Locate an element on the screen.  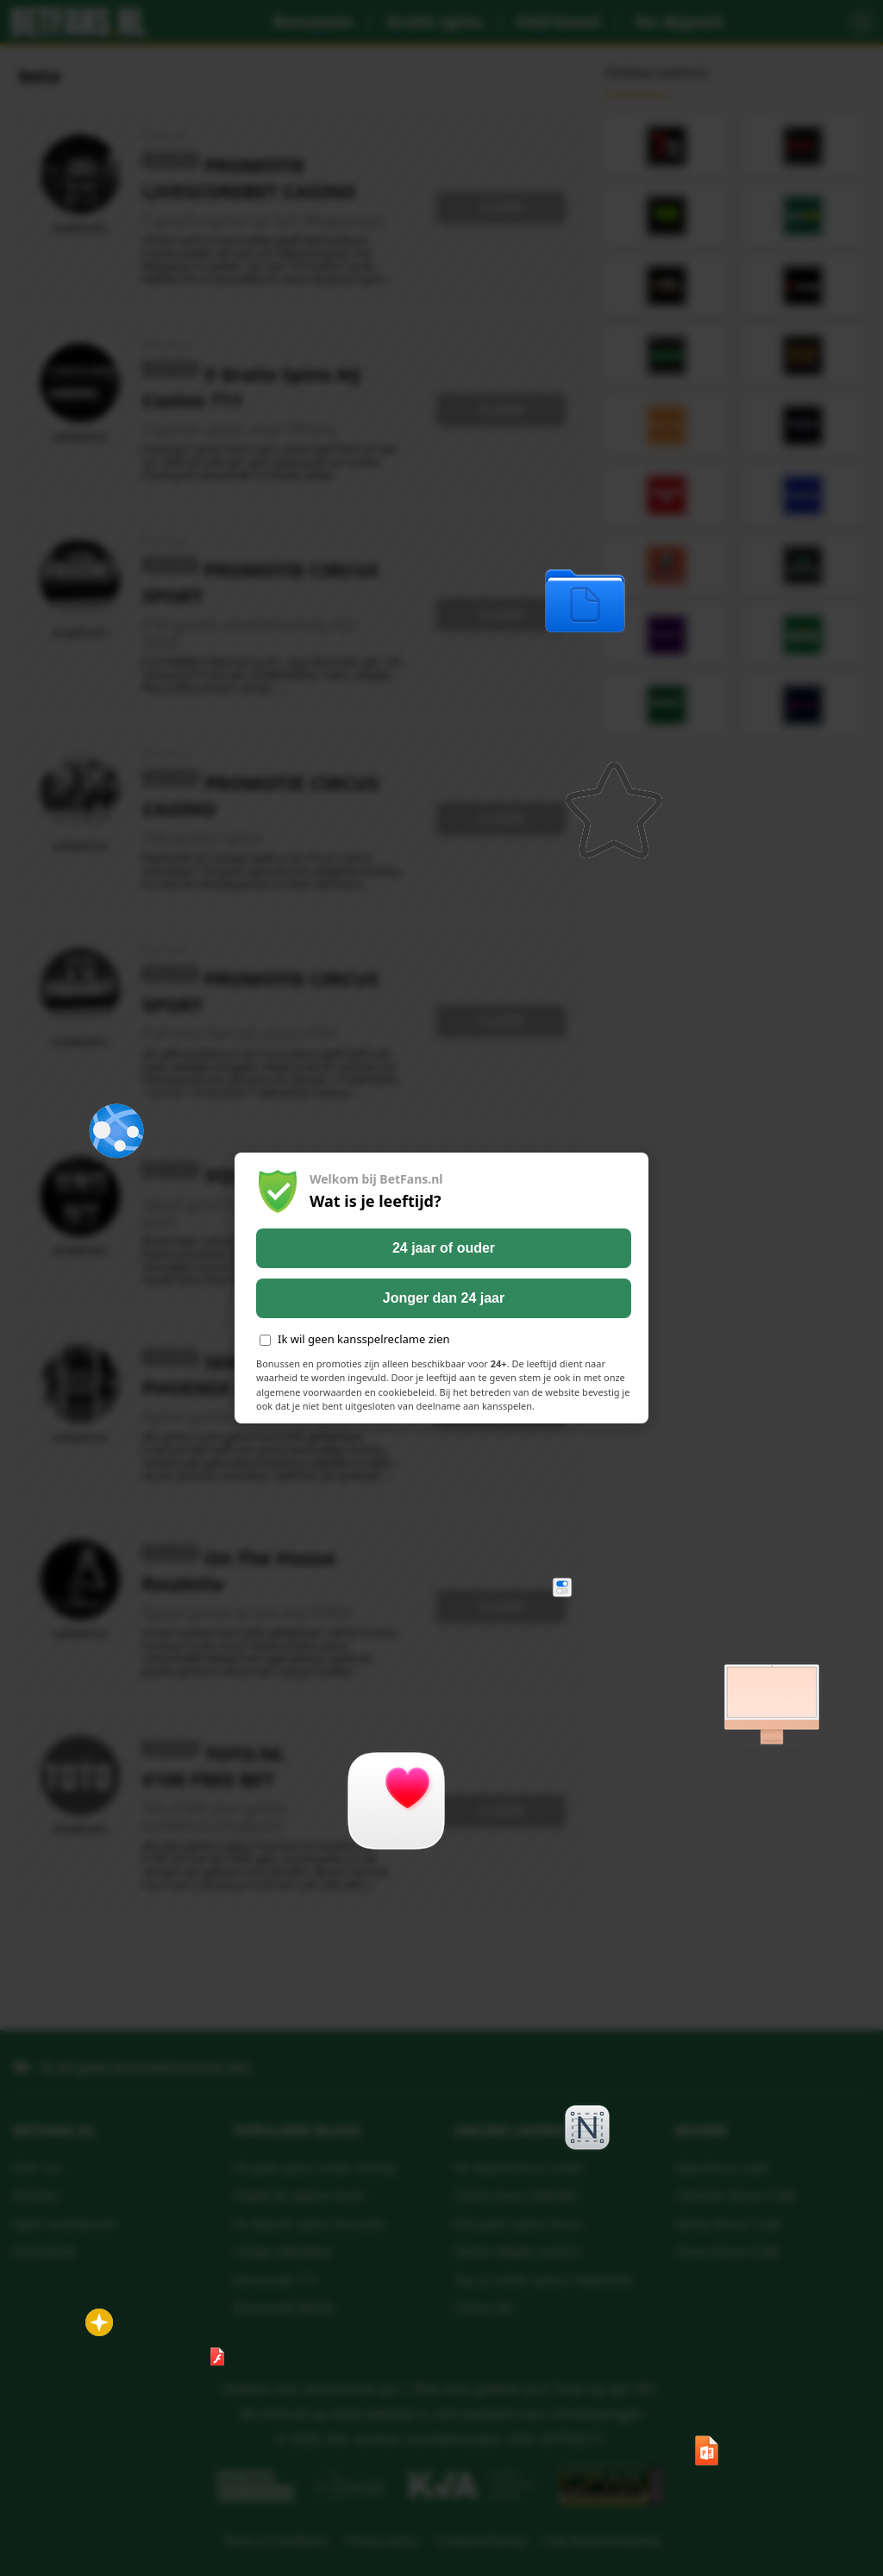
flash video file type indicator is located at coordinates (217, 2357).